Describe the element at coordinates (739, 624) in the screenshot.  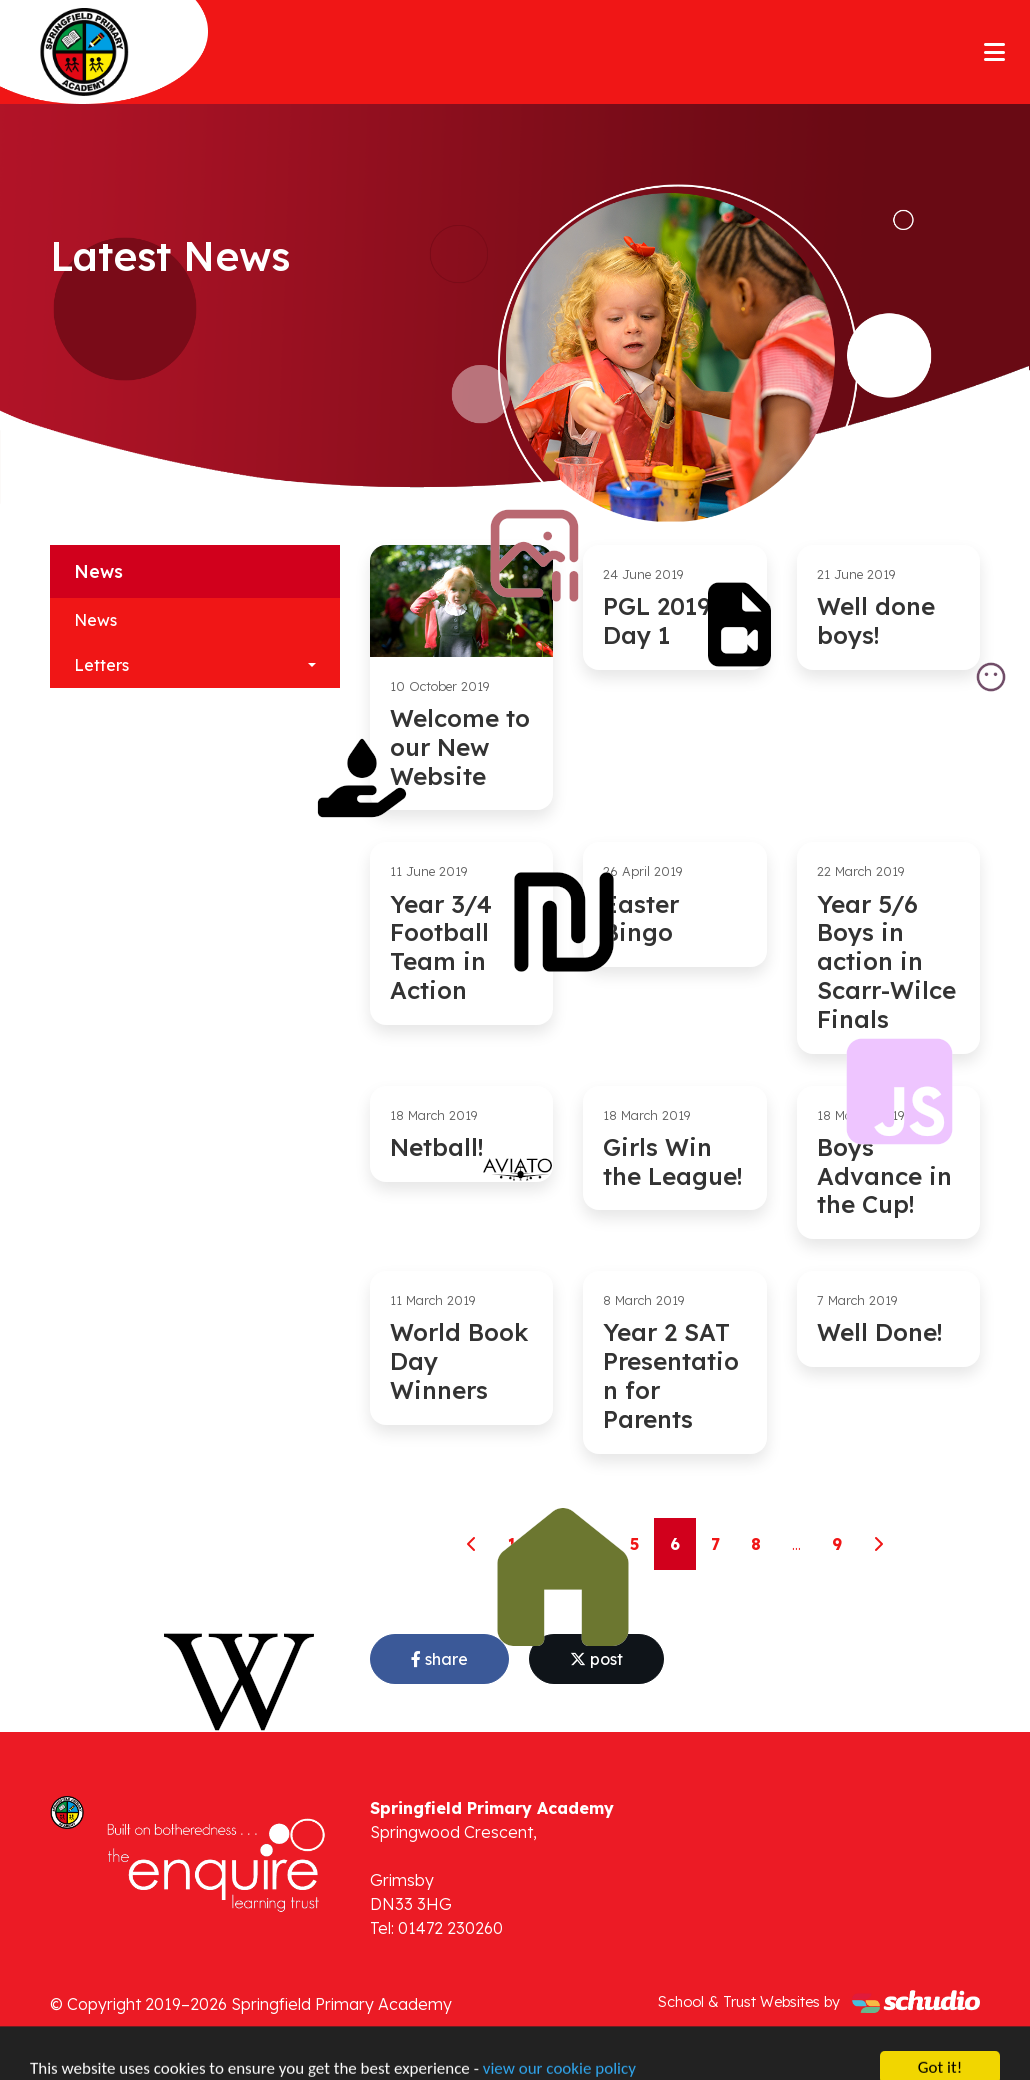
I see `open a video file` at that location.